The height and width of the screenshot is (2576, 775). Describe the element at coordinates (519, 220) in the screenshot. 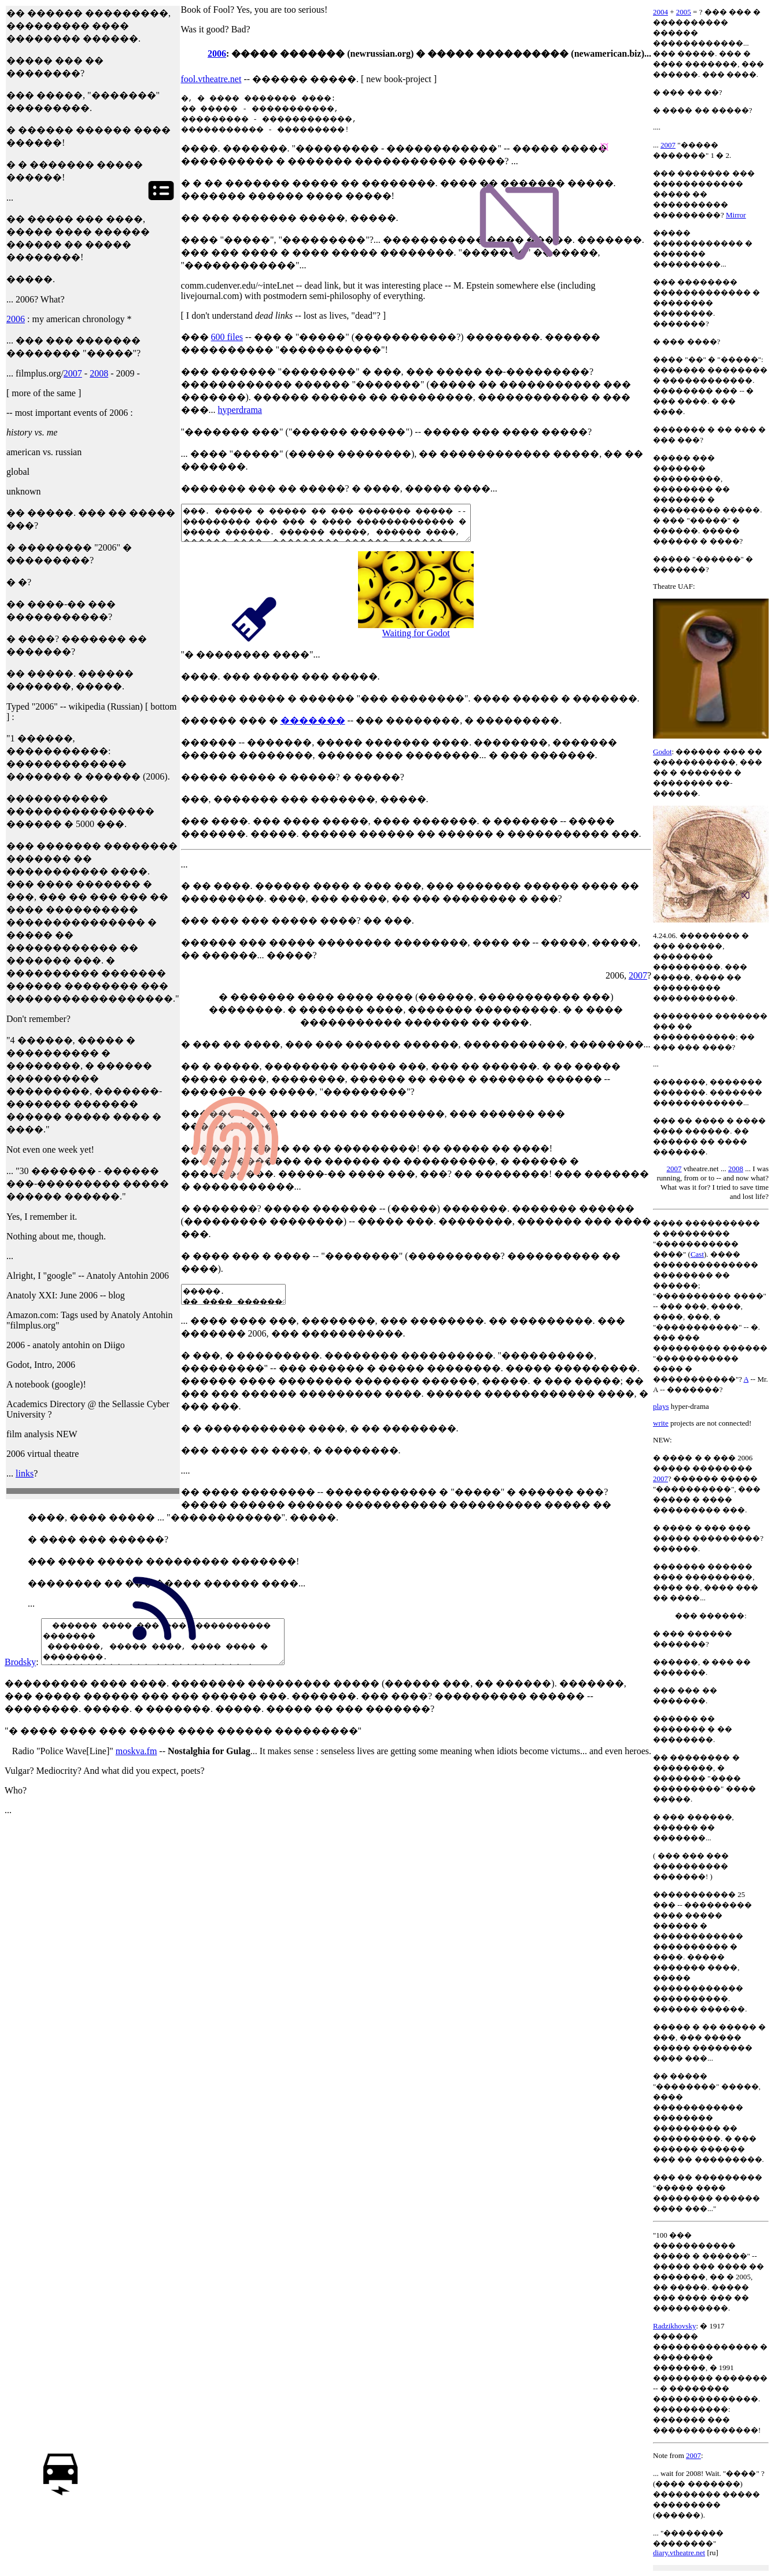

I see `mute or disable chat notifications` at that location.